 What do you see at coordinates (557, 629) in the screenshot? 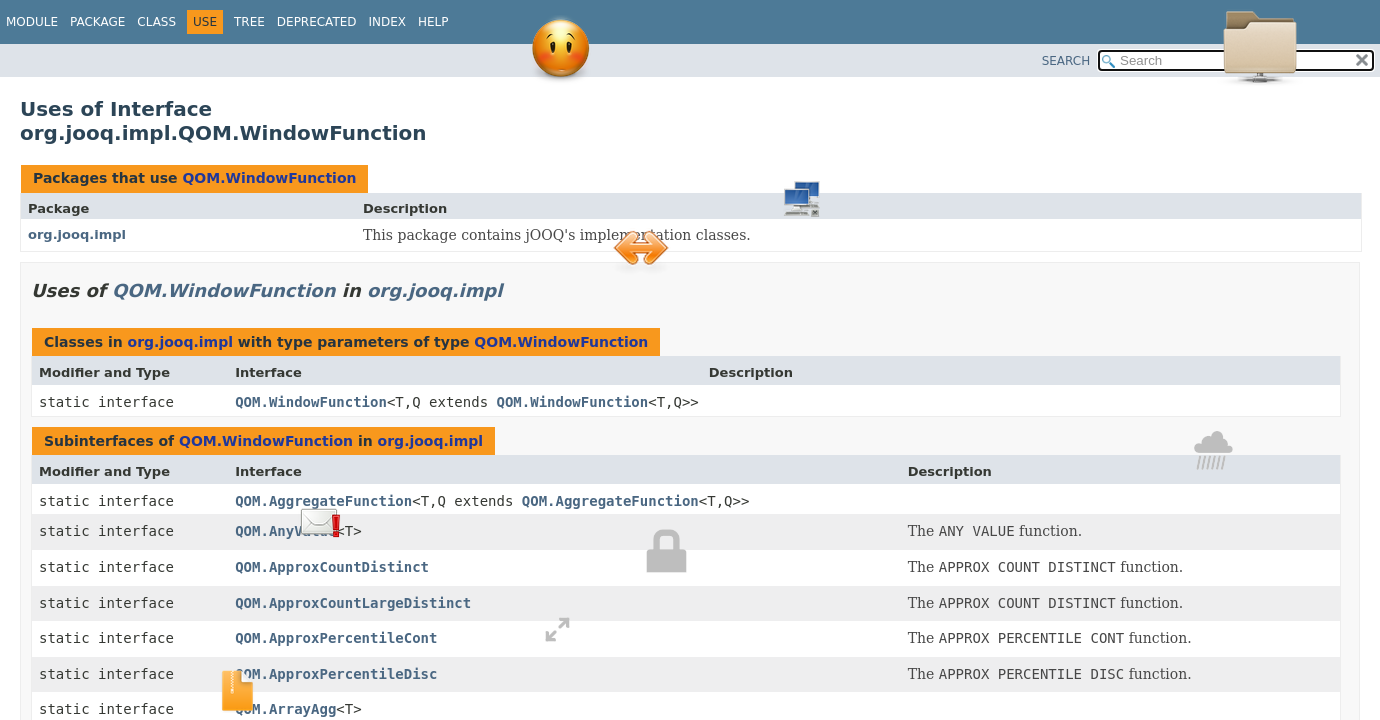
I see `expand content to fullscreen mode` at bounding box center [557, 629].